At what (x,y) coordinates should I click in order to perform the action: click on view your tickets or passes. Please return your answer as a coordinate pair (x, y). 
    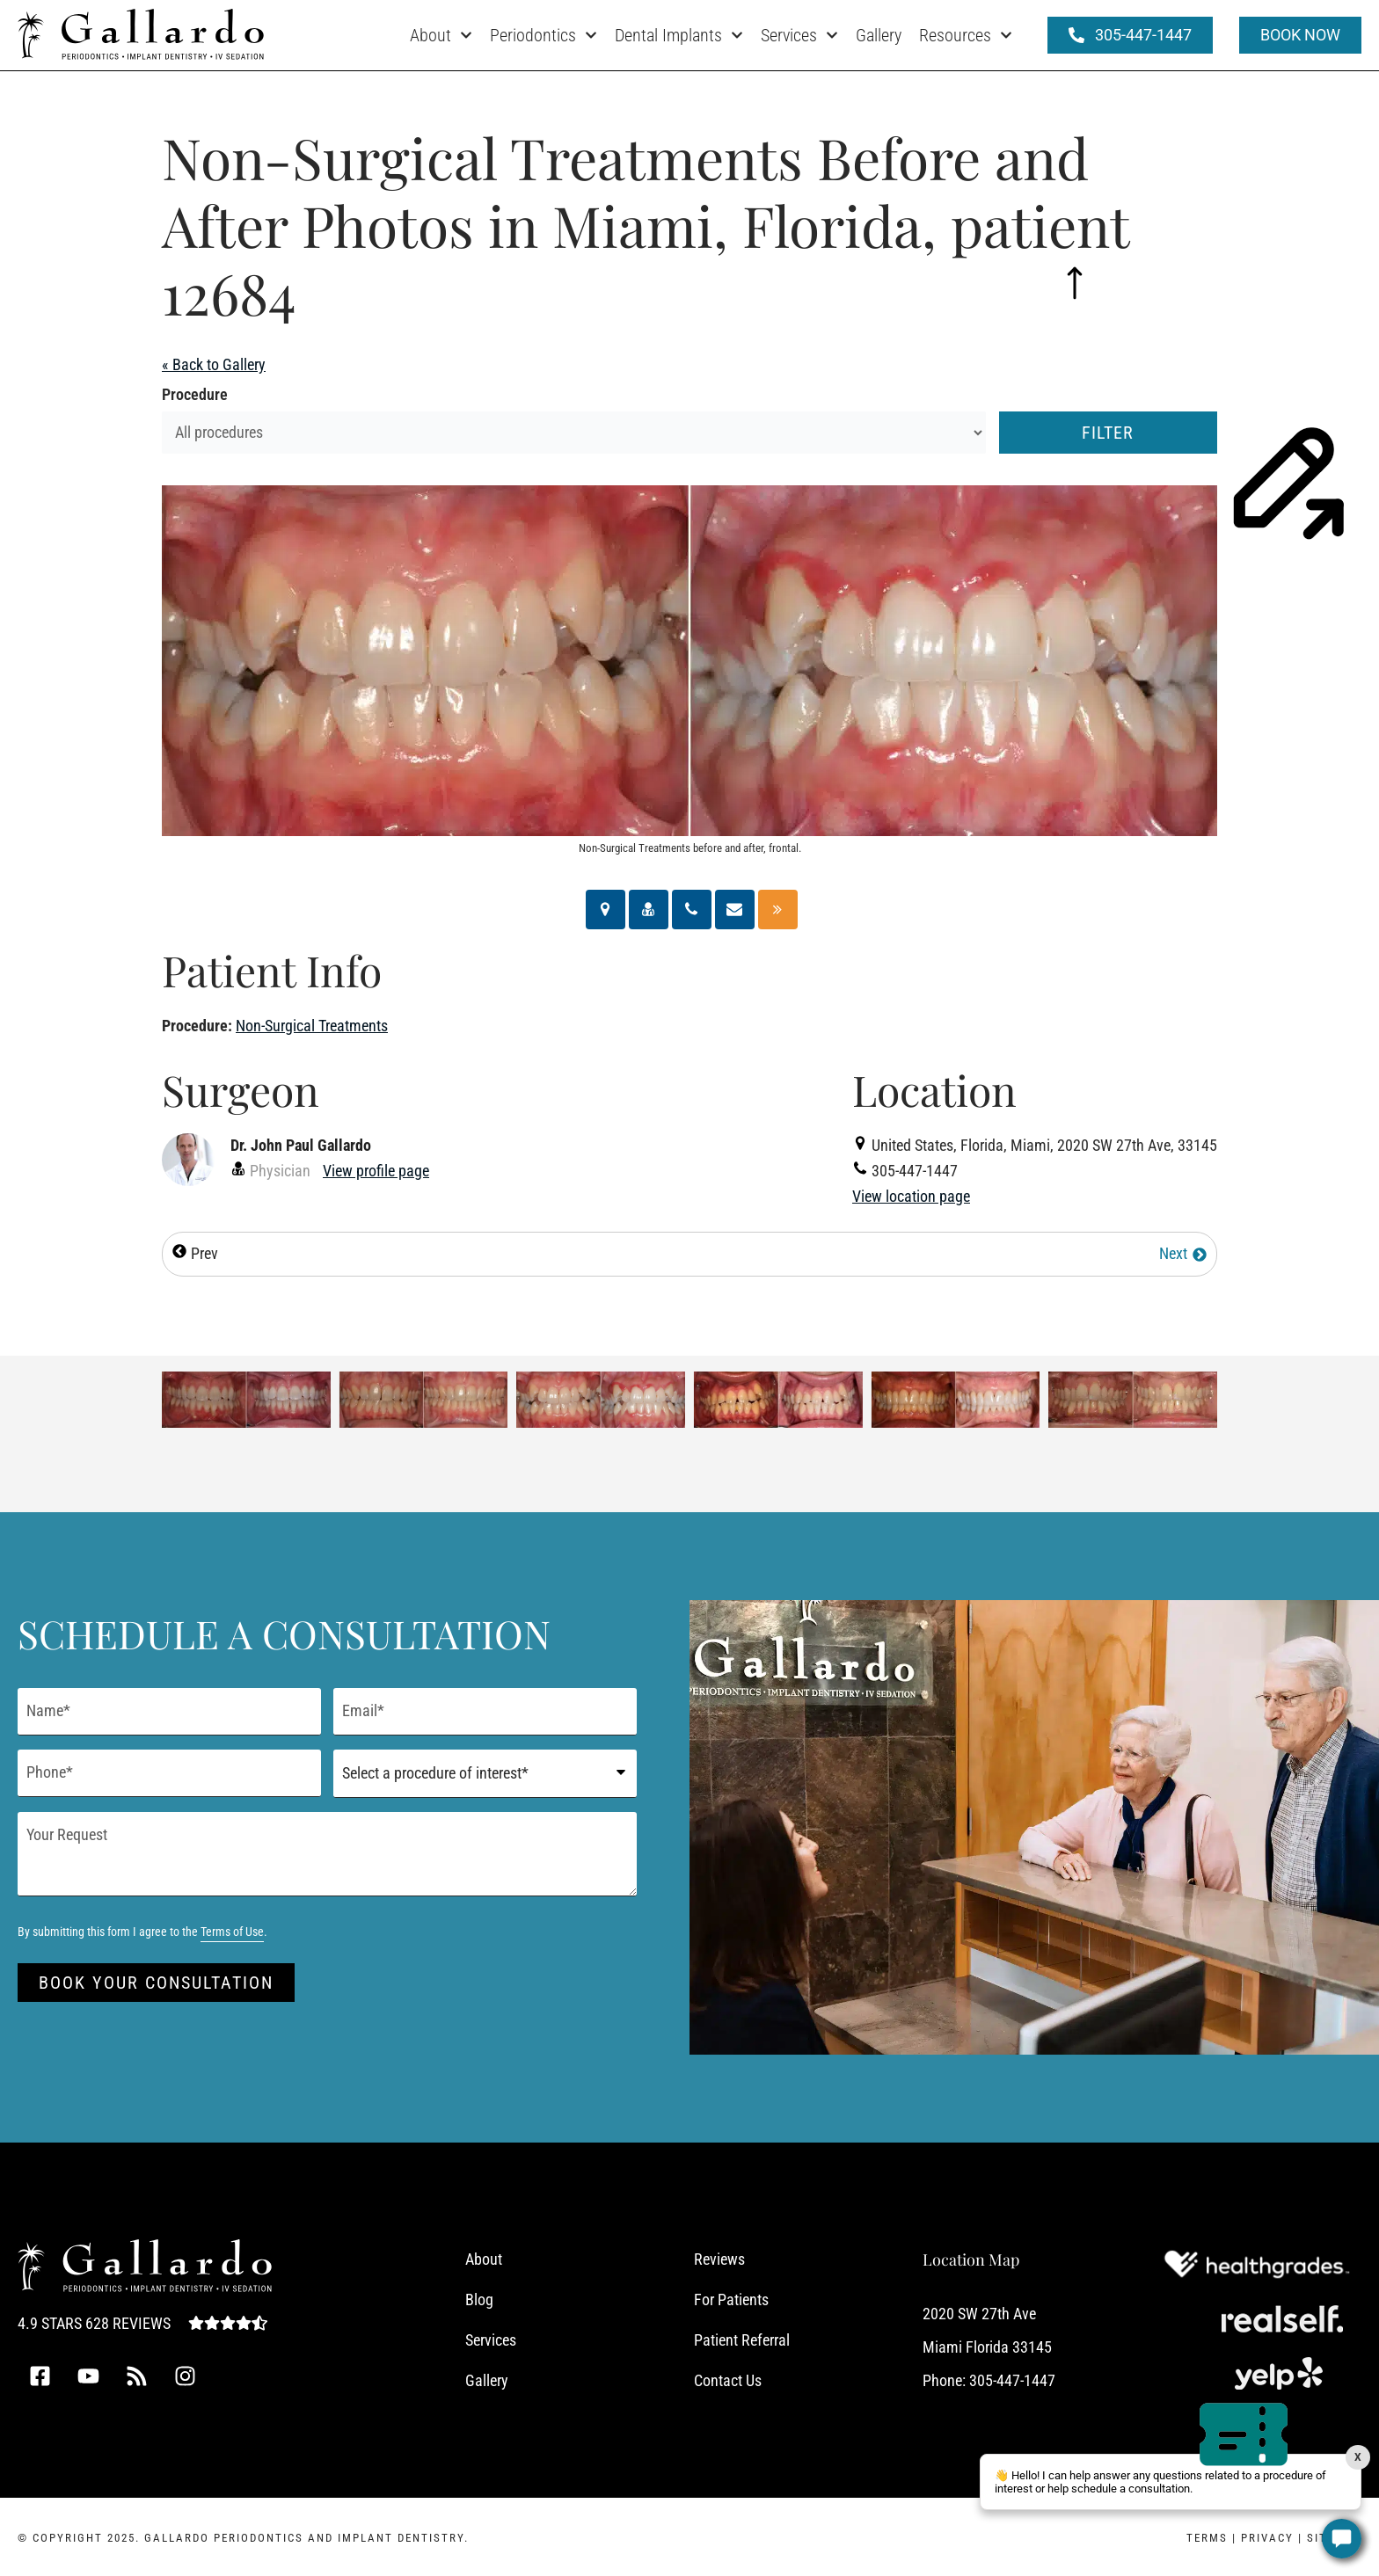
    Looking at the image, I should click on (1244, 2434).